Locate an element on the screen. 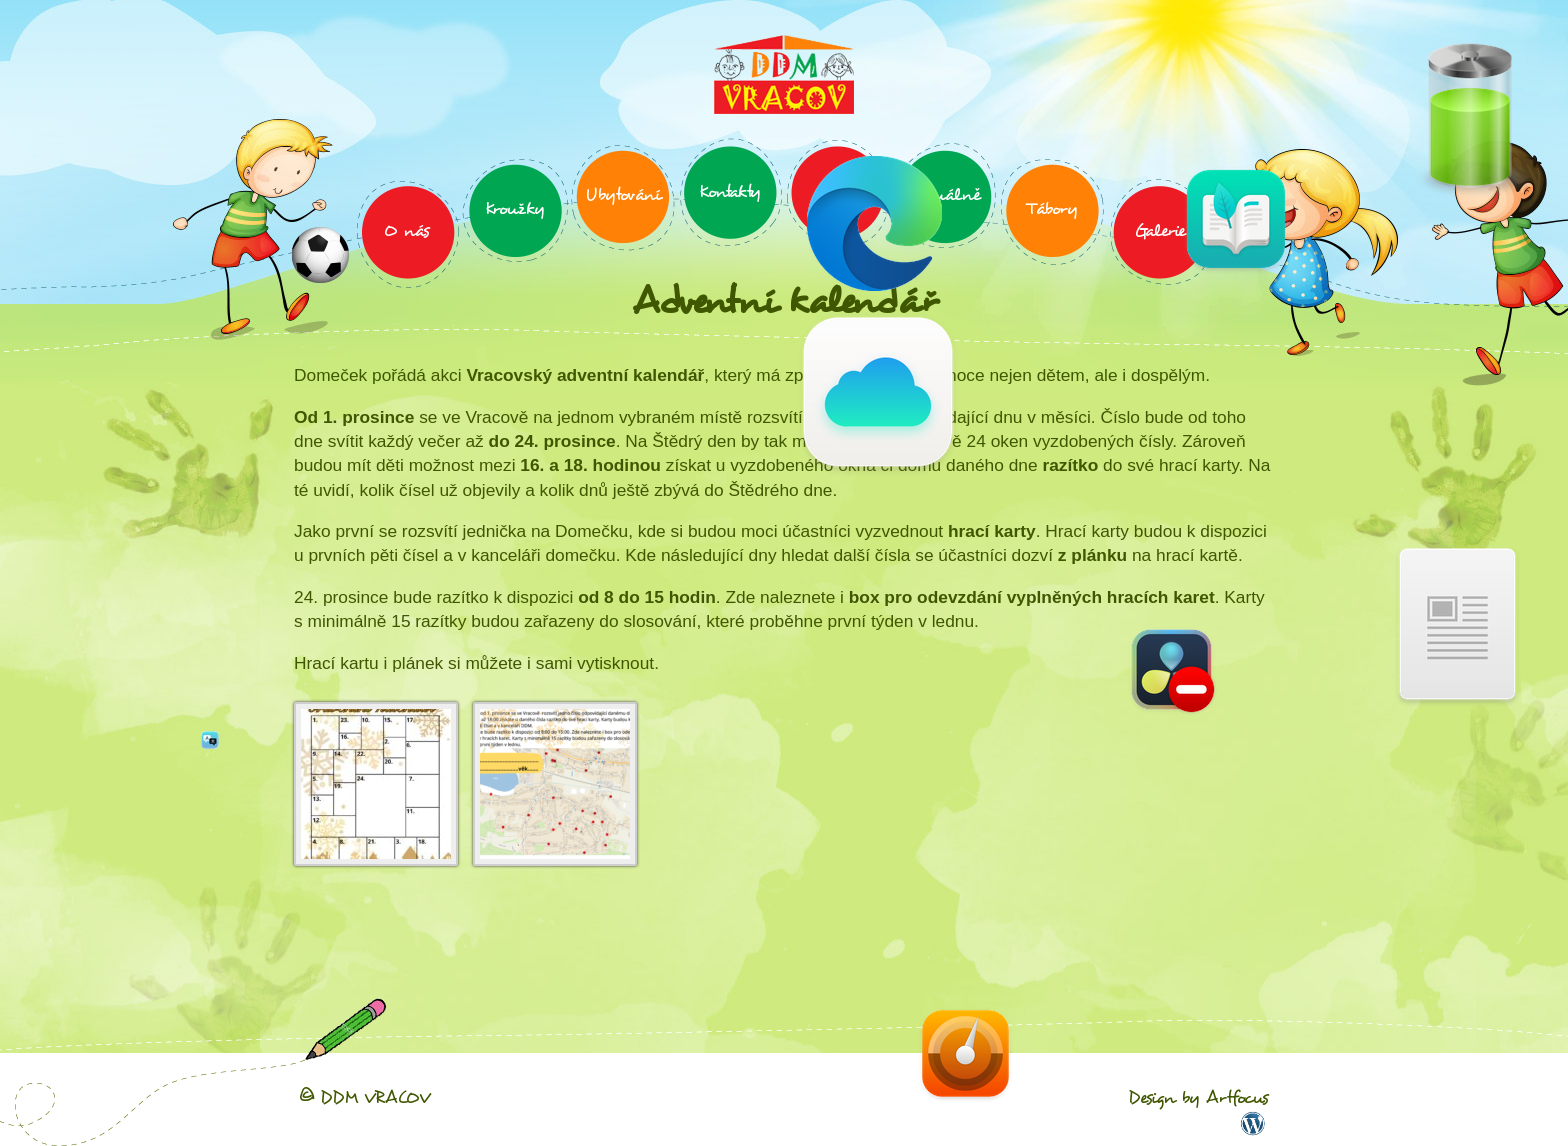 The height and width of the screenshot is (1146, 1568). open gtick metronome application is located at coordinates (965, 1053).